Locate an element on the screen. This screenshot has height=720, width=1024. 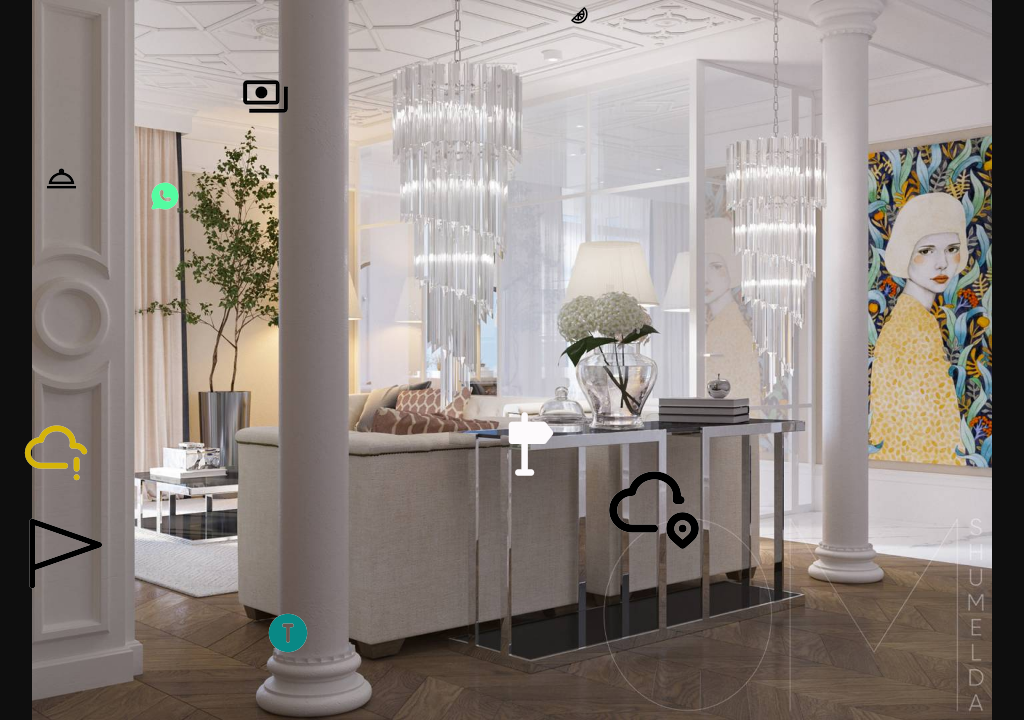
indicates text or typography settings is located at coordinates (288, 633).